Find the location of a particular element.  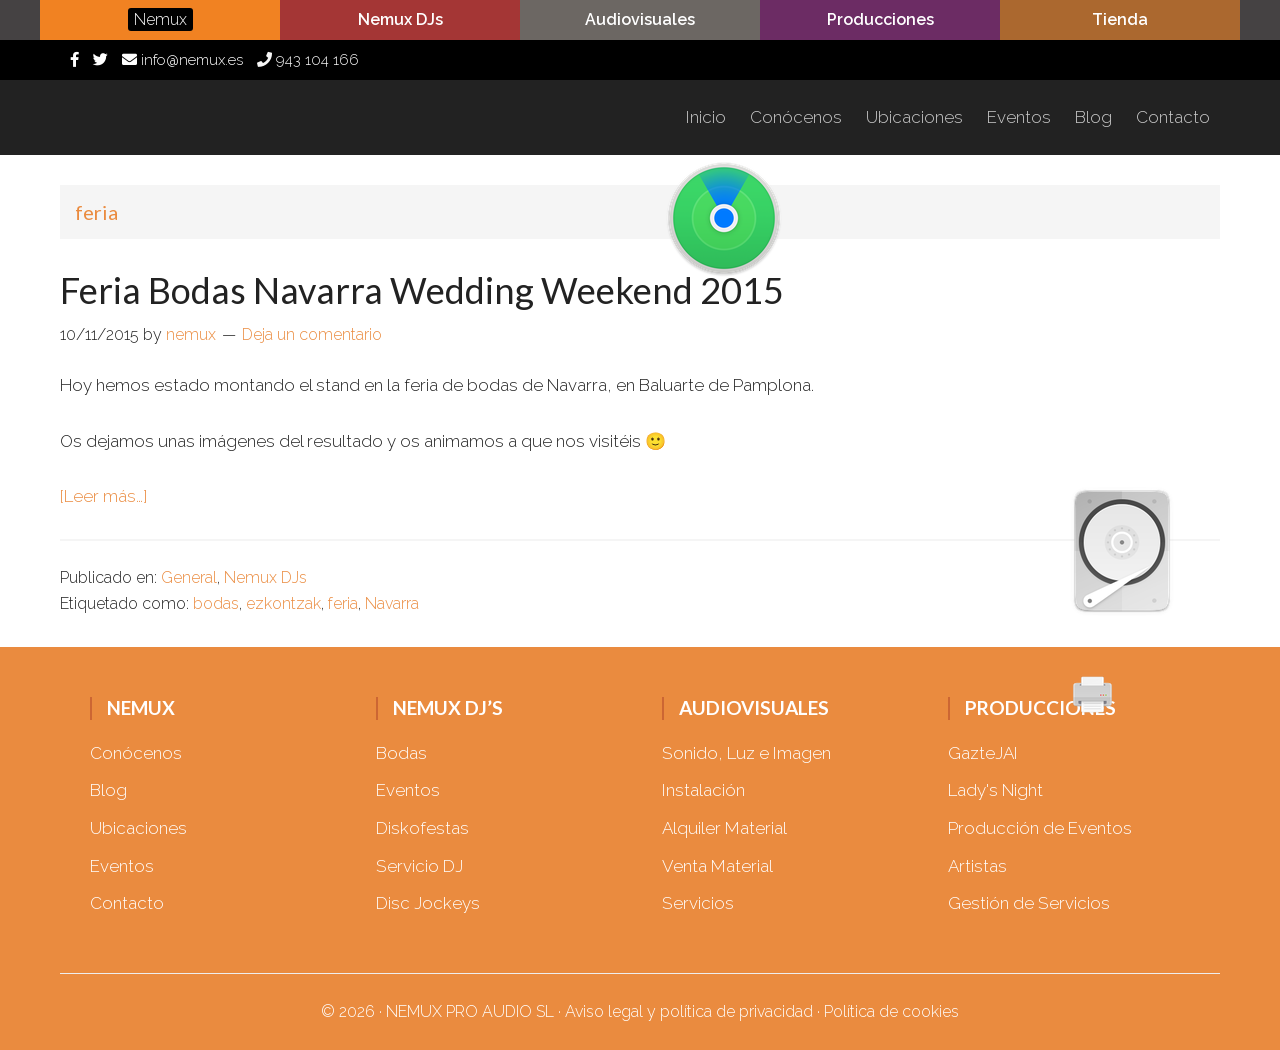

print the current document is located at coordinates (1092, 694).